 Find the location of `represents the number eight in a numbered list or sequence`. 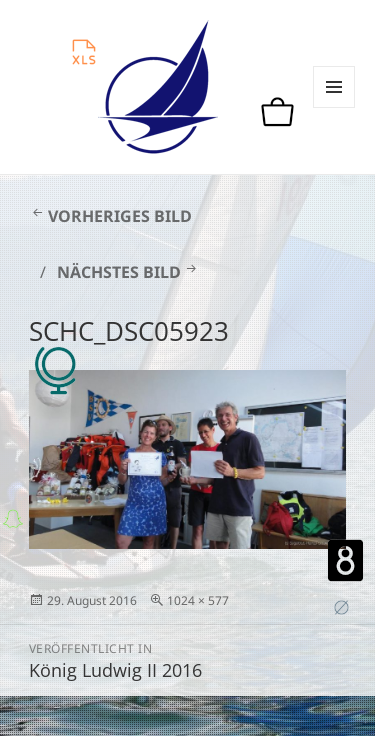

represents the number eight in a numbered list or sequence is located at coordinates (345, 560).